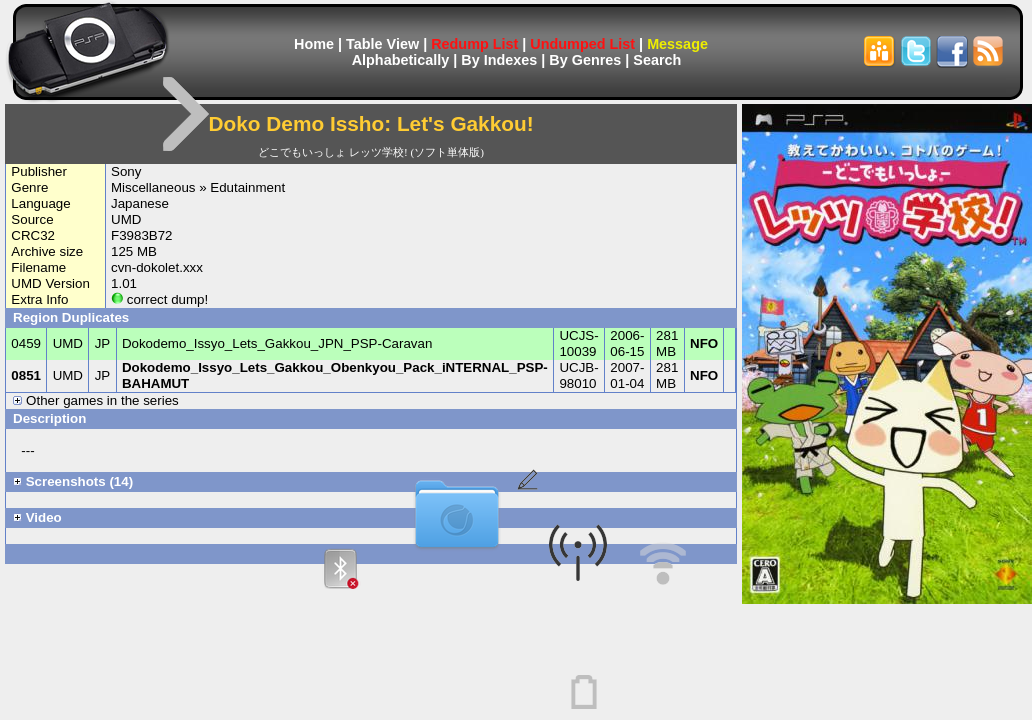 Image resolution: width=1032 pixels, height=720 pixels. I want to click on indicates cellular network signal strength, so click(578, 552).